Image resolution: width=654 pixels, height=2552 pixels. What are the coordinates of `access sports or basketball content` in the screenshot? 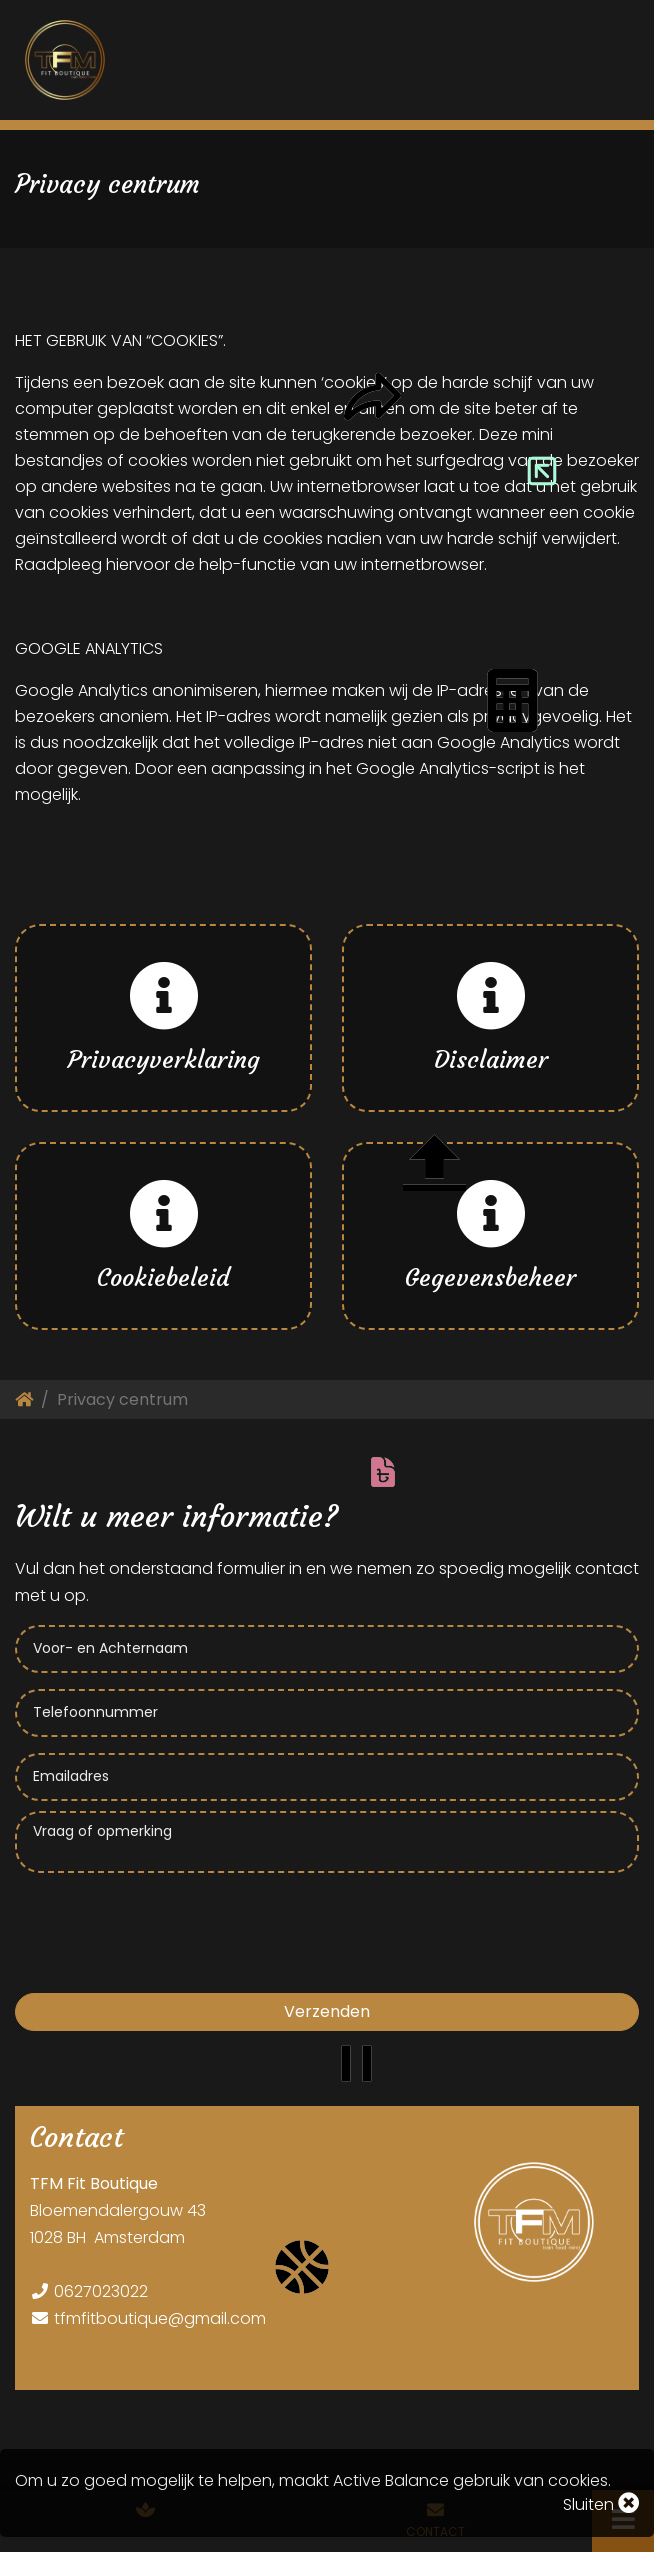 It's located at (302, 2267).